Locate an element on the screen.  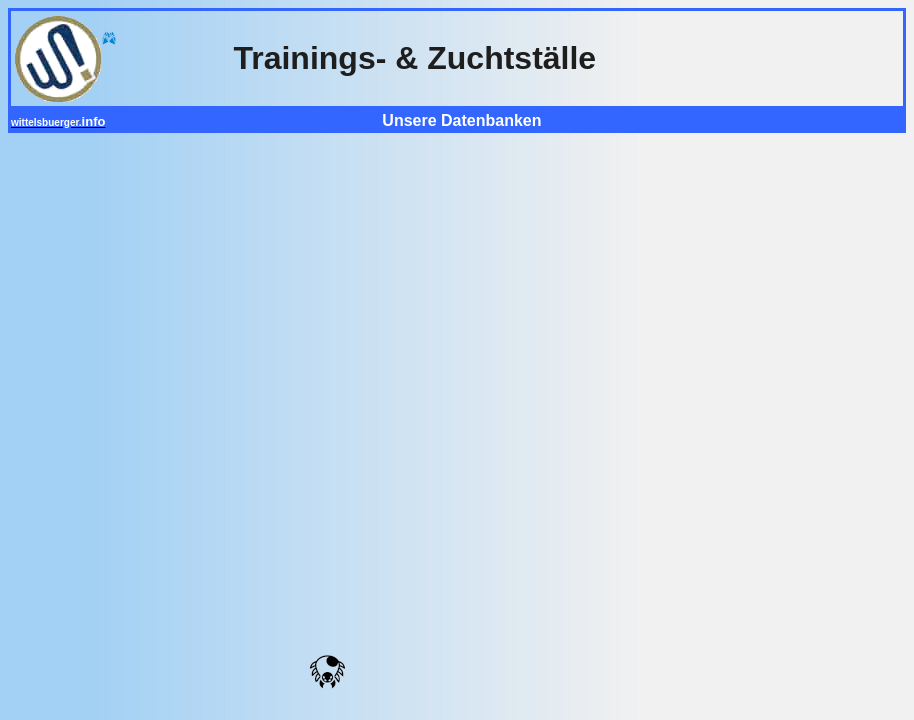
play a fortune teller or paper folding game is located at coordinates (109, 38).